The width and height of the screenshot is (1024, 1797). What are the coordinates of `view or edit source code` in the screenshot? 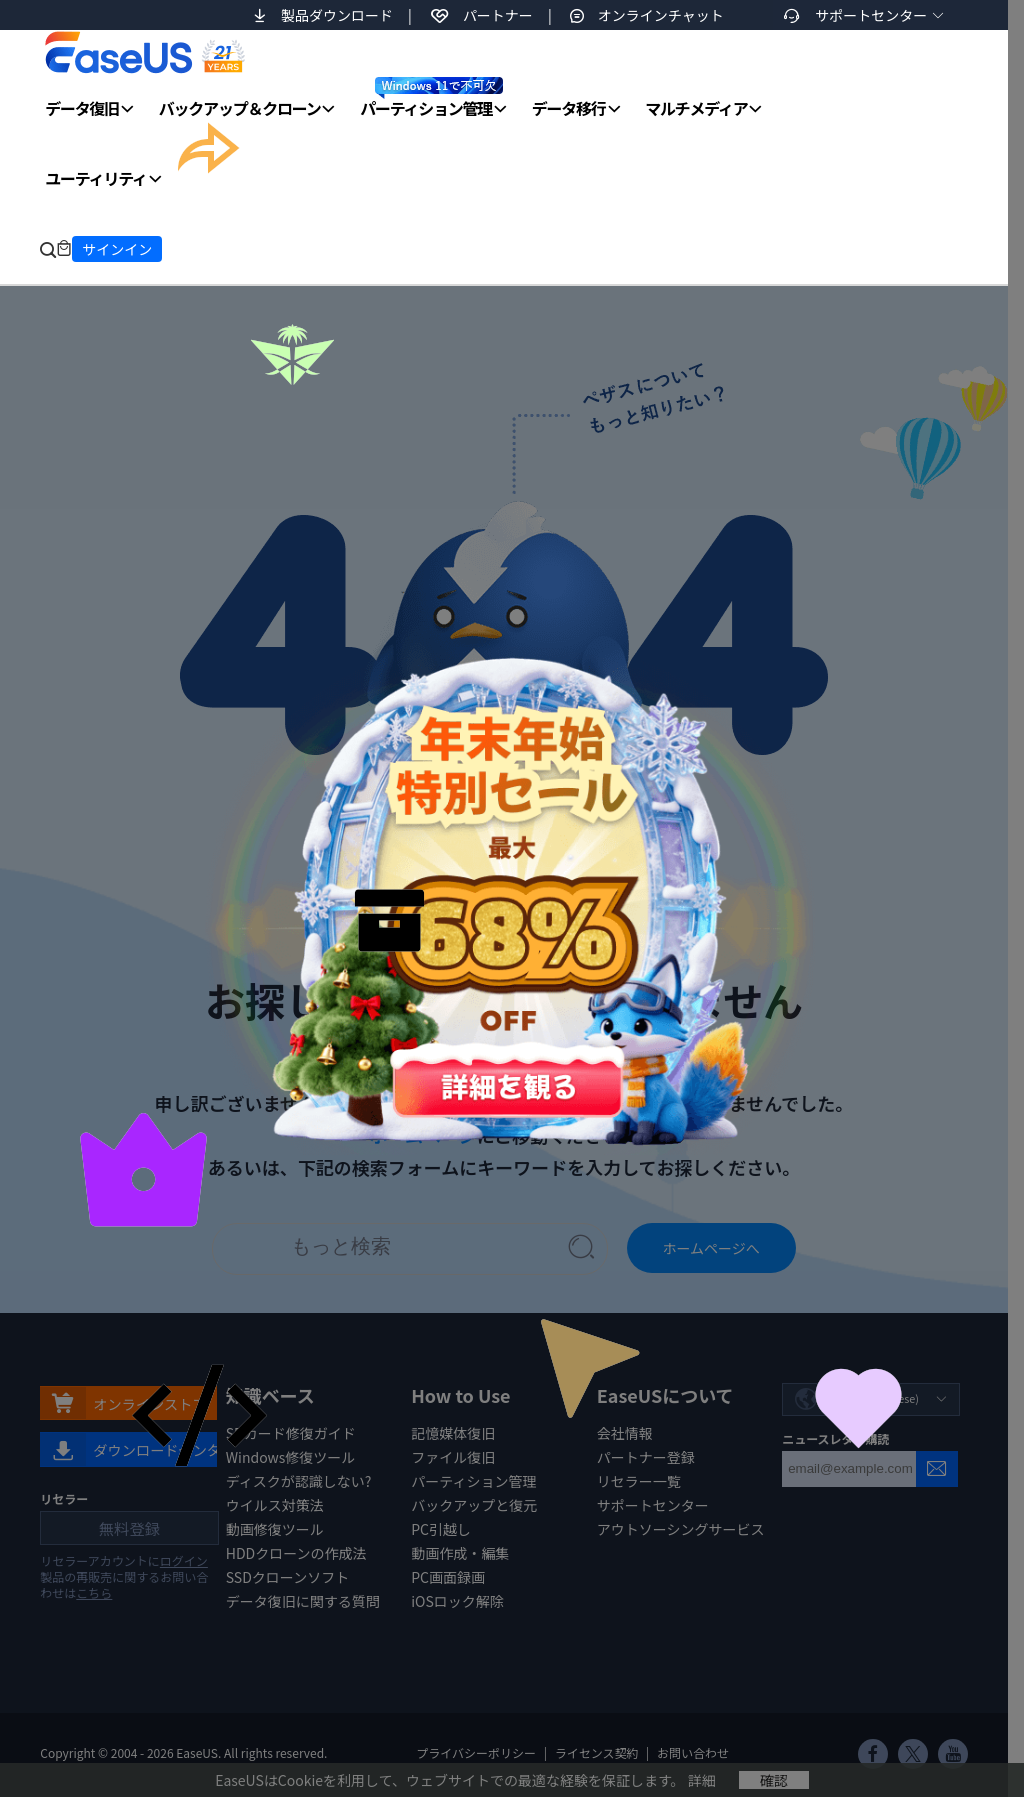 It's located at (199, 1415).